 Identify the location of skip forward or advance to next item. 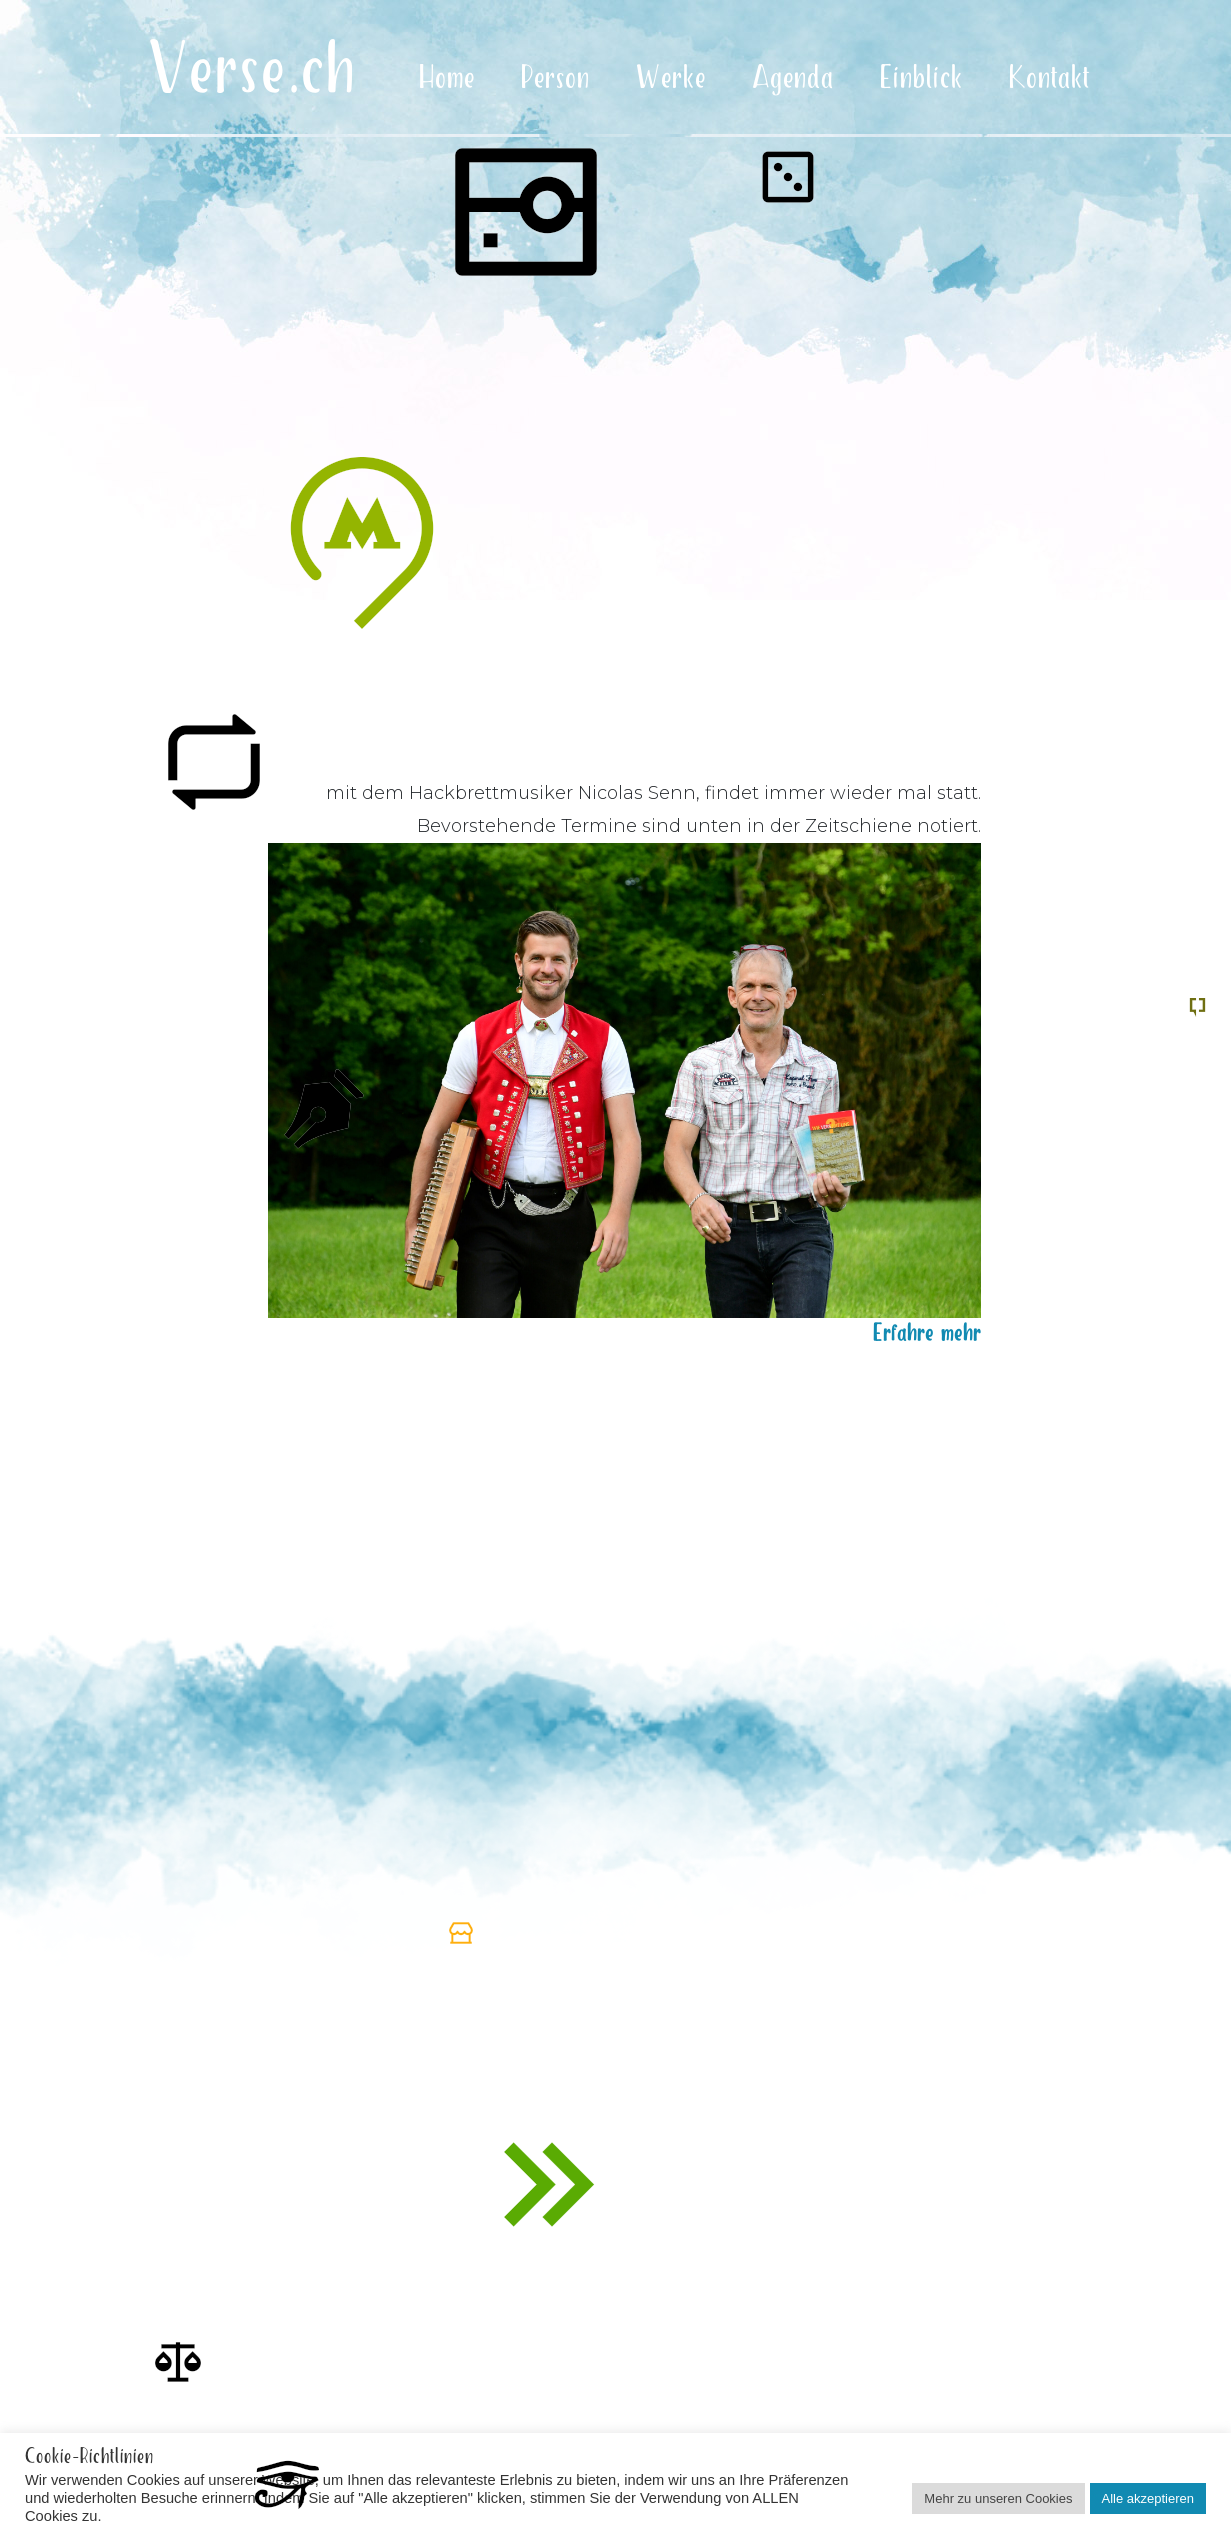
(545, 2184).